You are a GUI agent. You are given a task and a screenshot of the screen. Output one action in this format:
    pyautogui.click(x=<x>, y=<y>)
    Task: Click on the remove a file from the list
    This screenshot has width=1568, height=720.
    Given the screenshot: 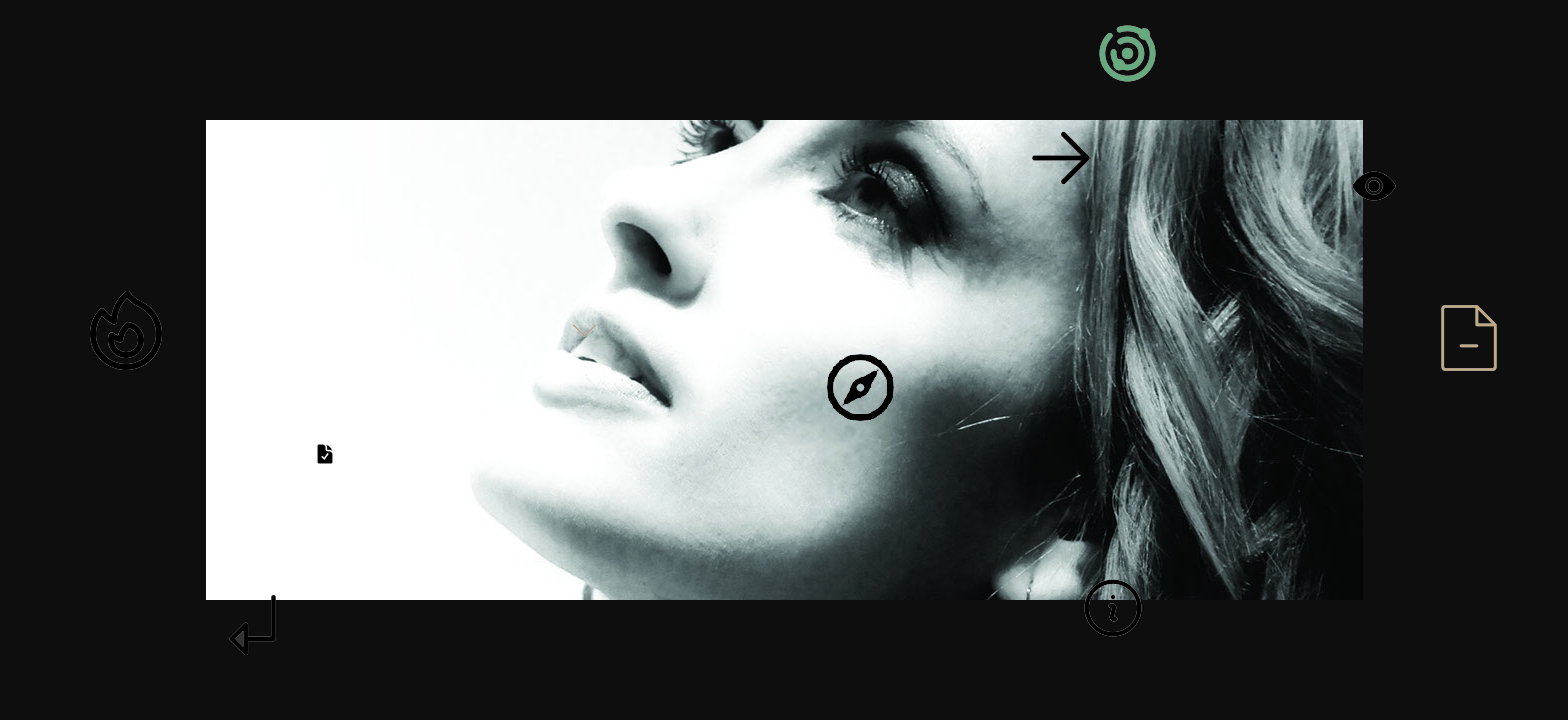 What is the action you would take?
    pyautogui.click(x=1469, y=338)
    